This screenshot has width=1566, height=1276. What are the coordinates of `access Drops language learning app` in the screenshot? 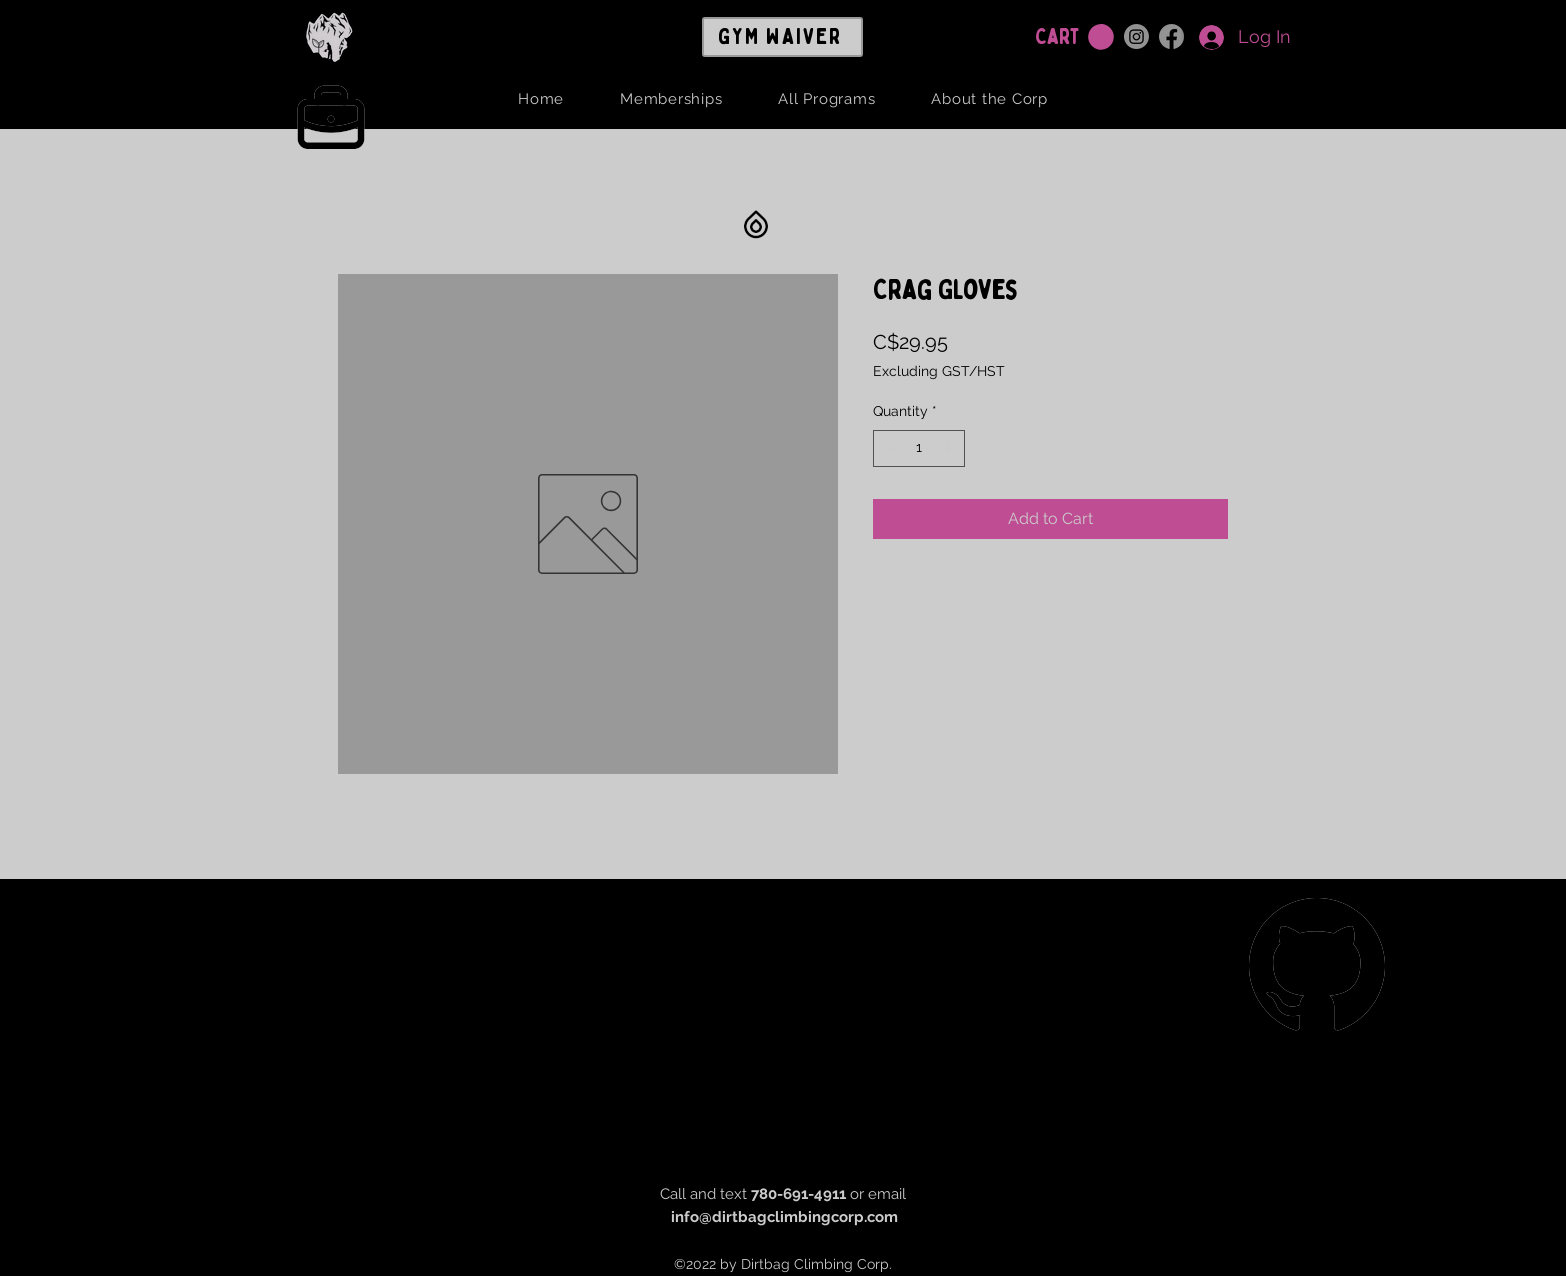 It's located at (756, 225).